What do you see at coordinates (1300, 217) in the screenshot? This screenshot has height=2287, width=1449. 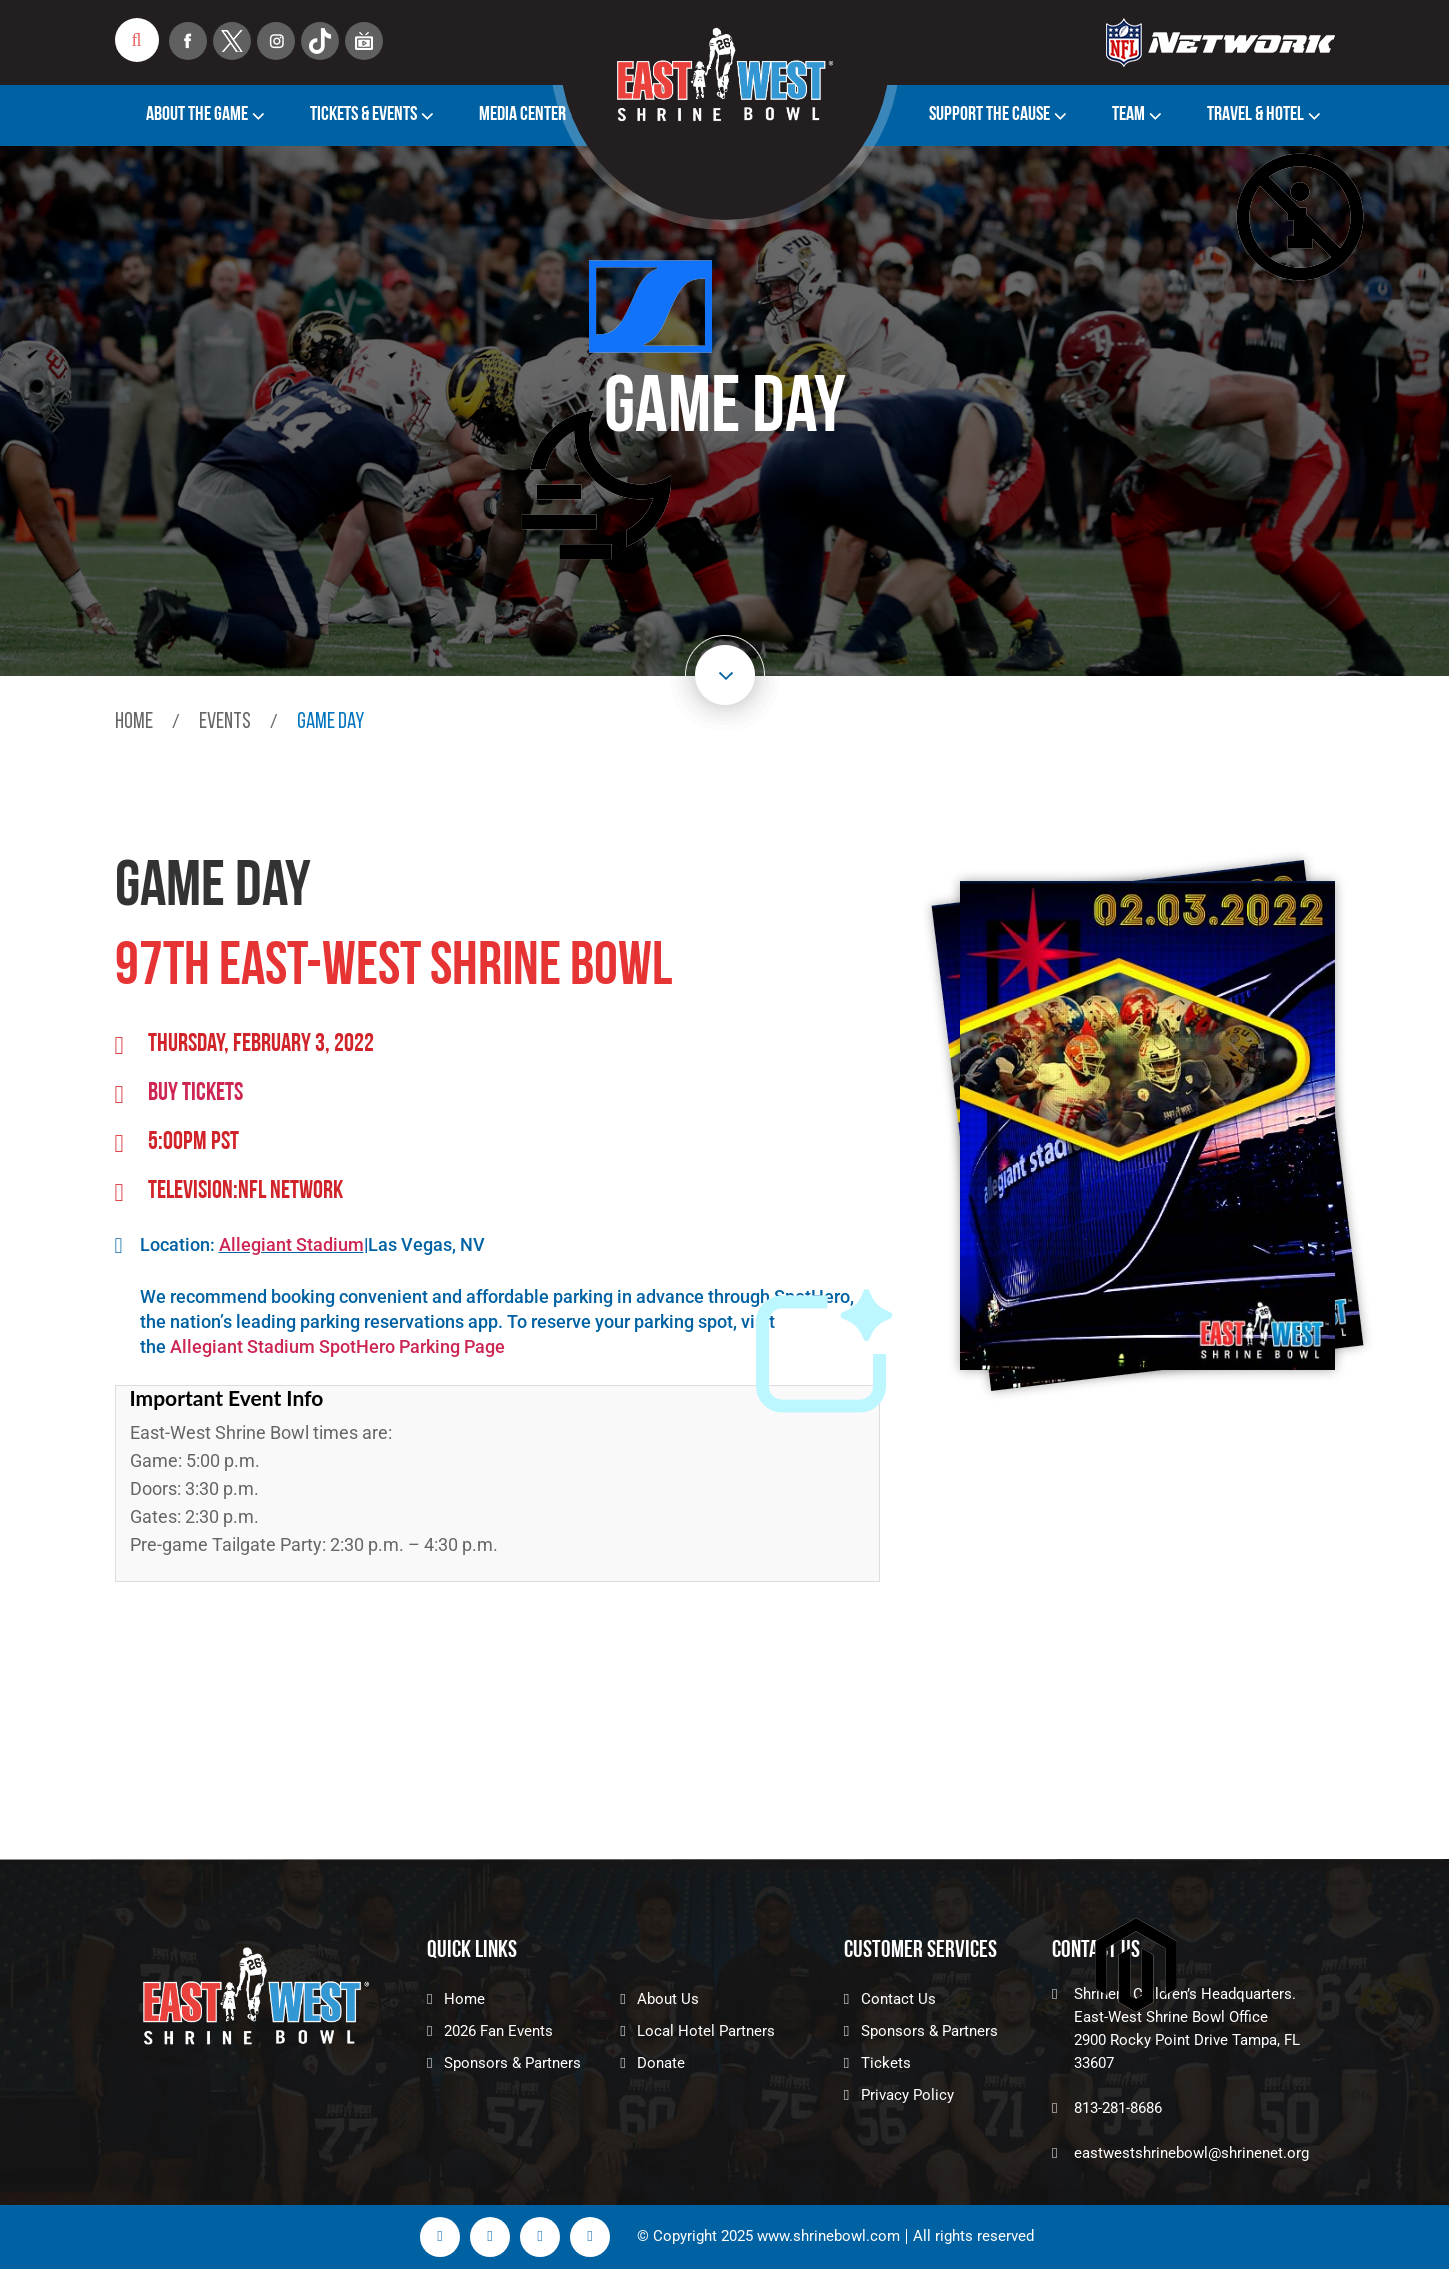 I see `information unavailable or hidden` at bounding box center [1300, 217].